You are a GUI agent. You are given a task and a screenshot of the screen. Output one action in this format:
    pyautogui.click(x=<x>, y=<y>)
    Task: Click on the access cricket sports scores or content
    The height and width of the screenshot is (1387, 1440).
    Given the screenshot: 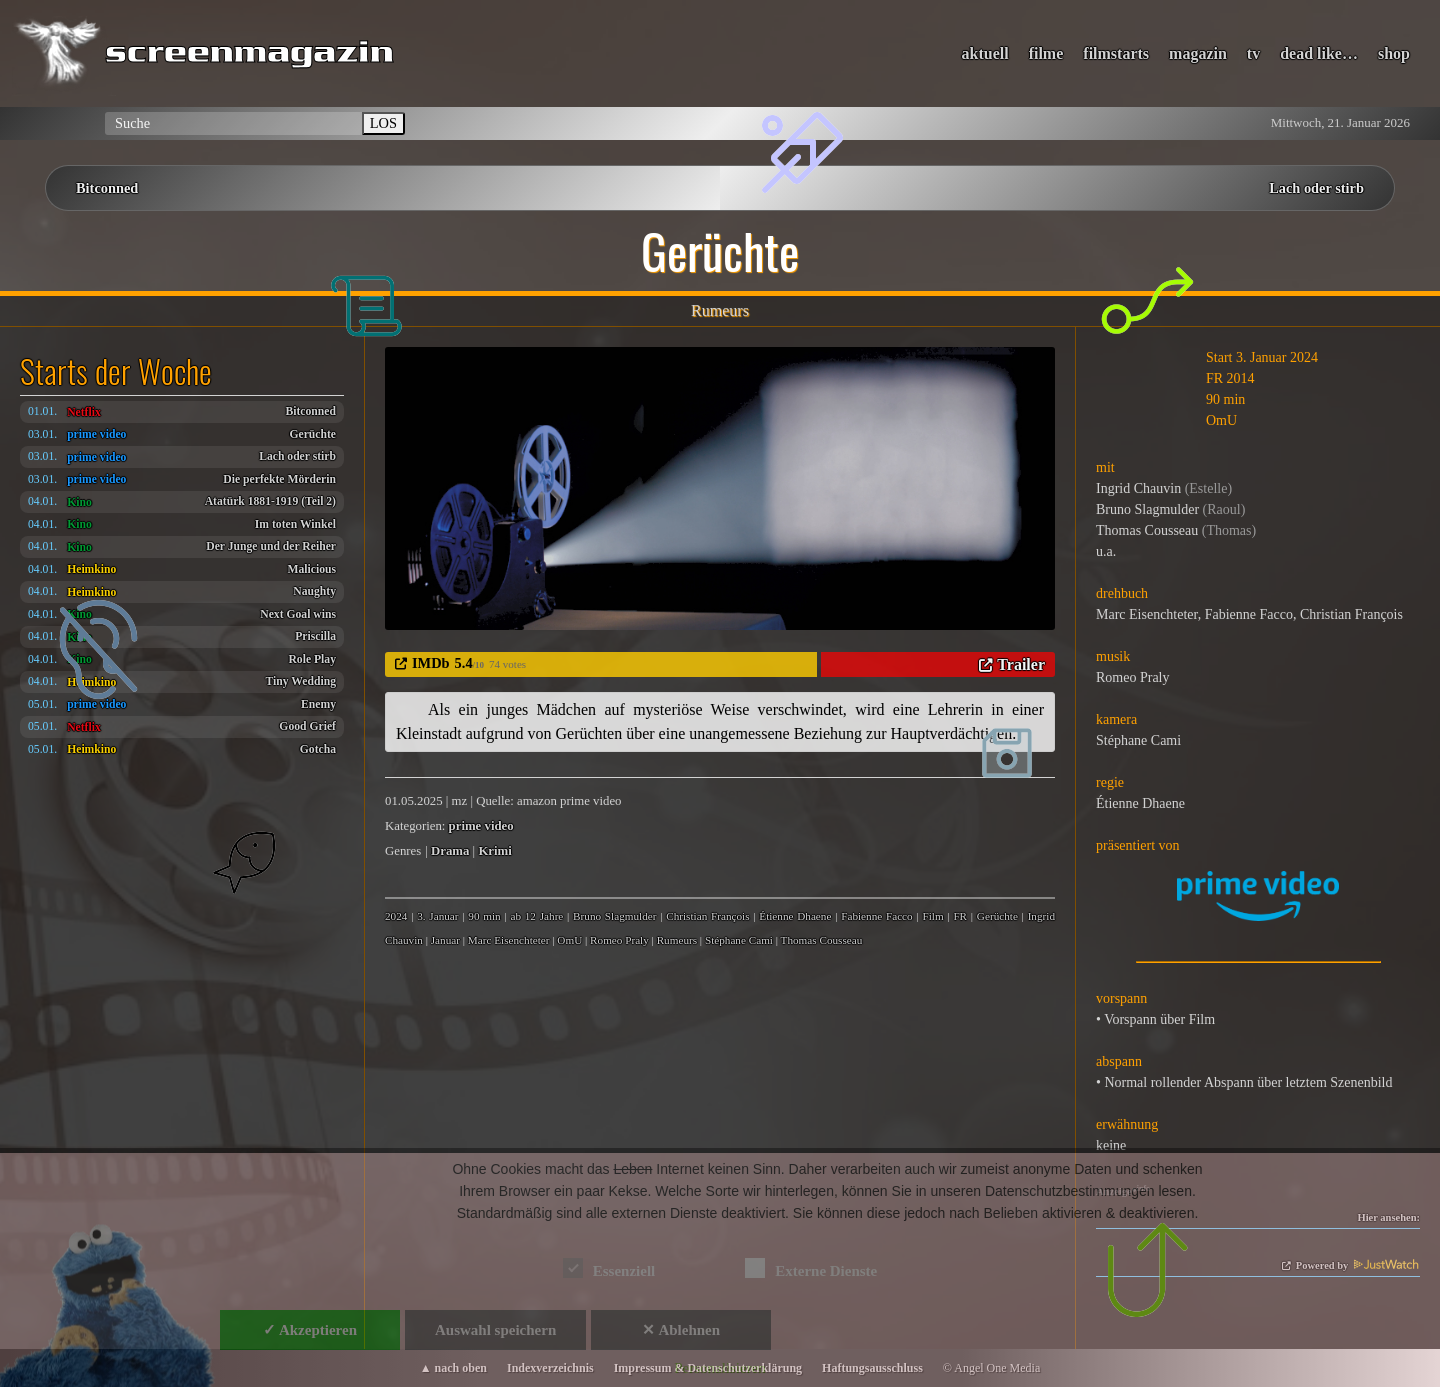 What is the action you would take?
    pyautogui.click(x=798, y=151)
    